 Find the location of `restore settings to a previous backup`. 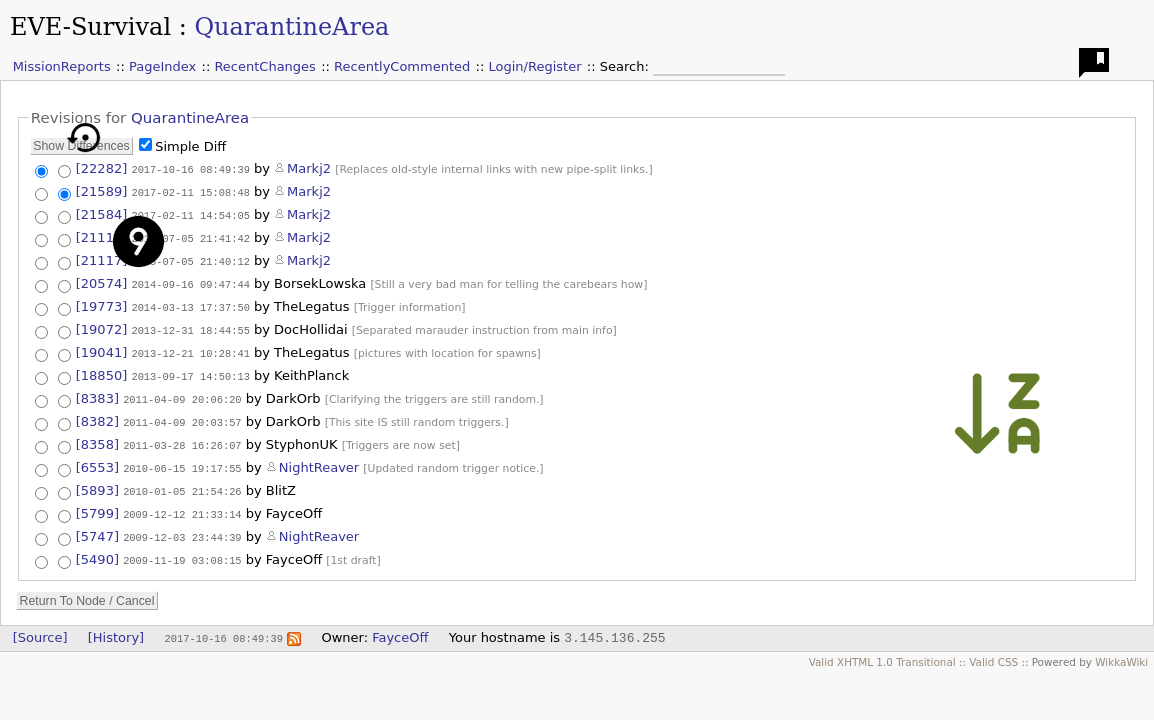

restore settings to a previous backup is located at coordinates (85, 137).